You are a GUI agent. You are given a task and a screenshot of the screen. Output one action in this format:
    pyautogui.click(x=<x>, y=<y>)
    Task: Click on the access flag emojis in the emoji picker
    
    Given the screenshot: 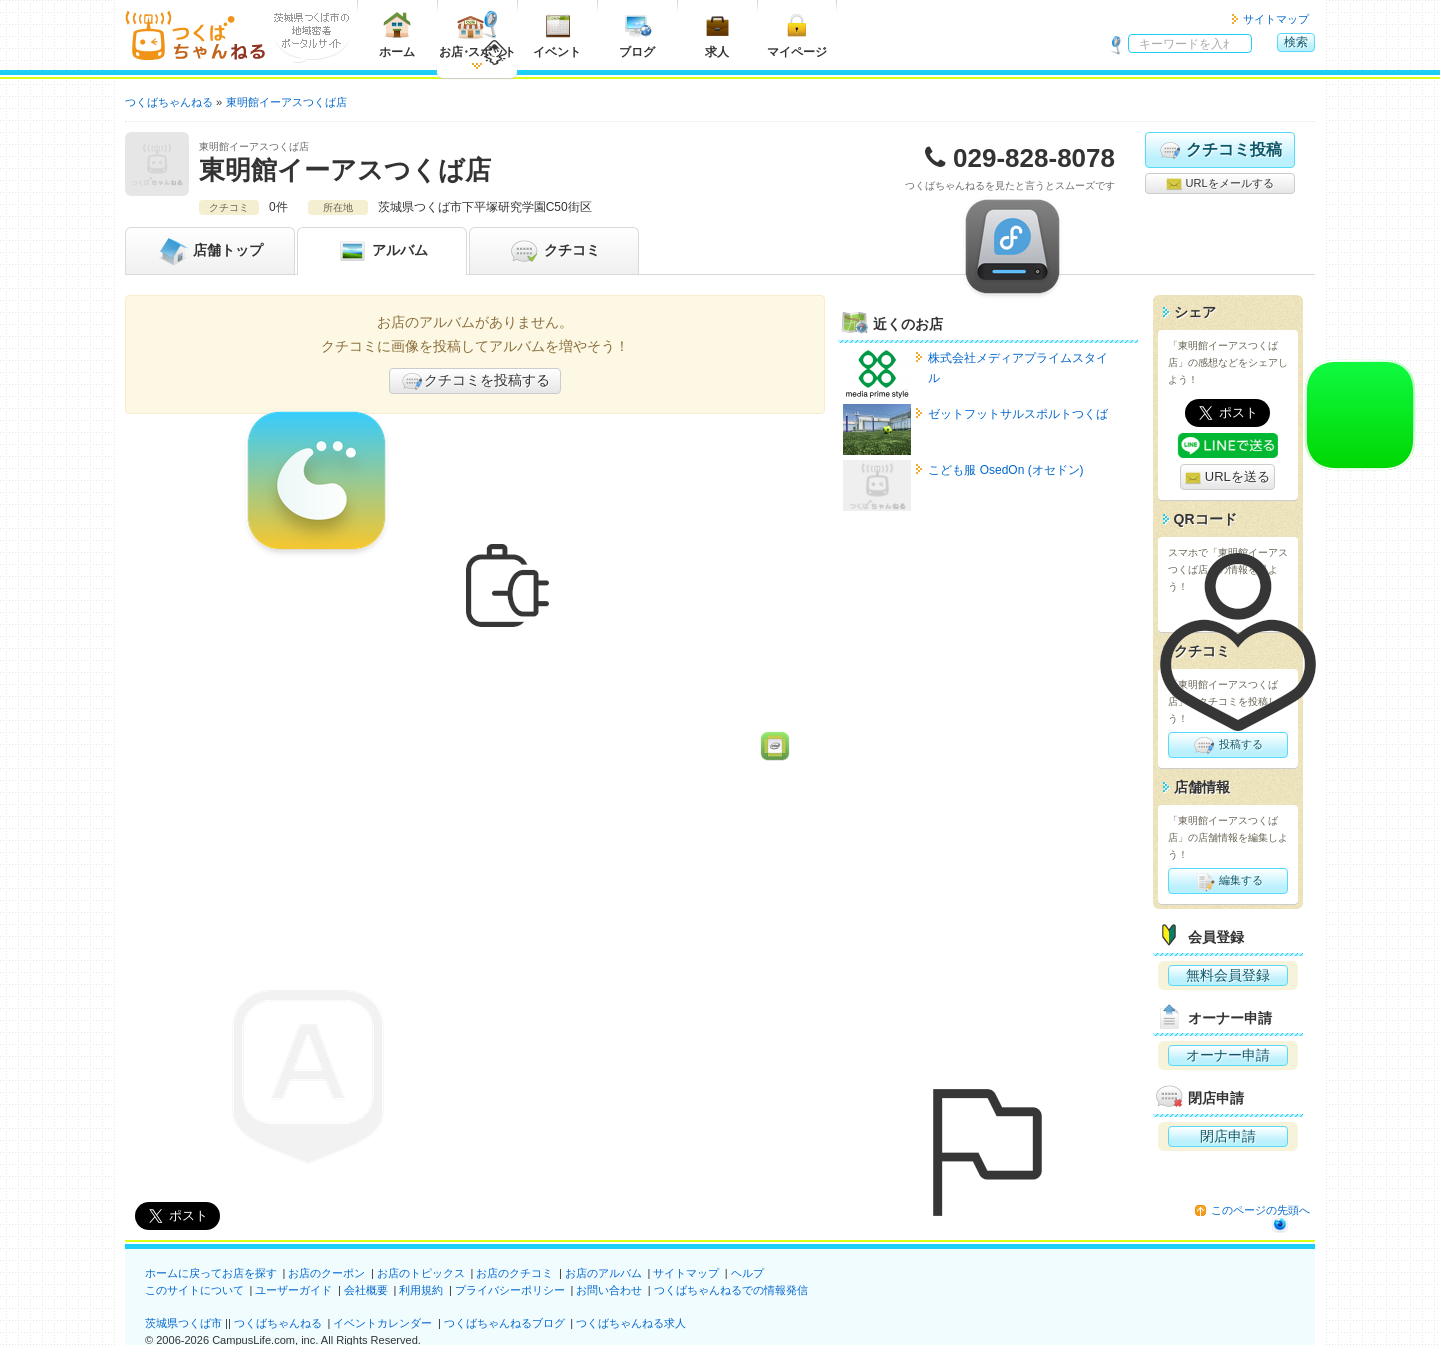 What is the action you would take?
    pyautogui.click(x=987, y=1152)
    